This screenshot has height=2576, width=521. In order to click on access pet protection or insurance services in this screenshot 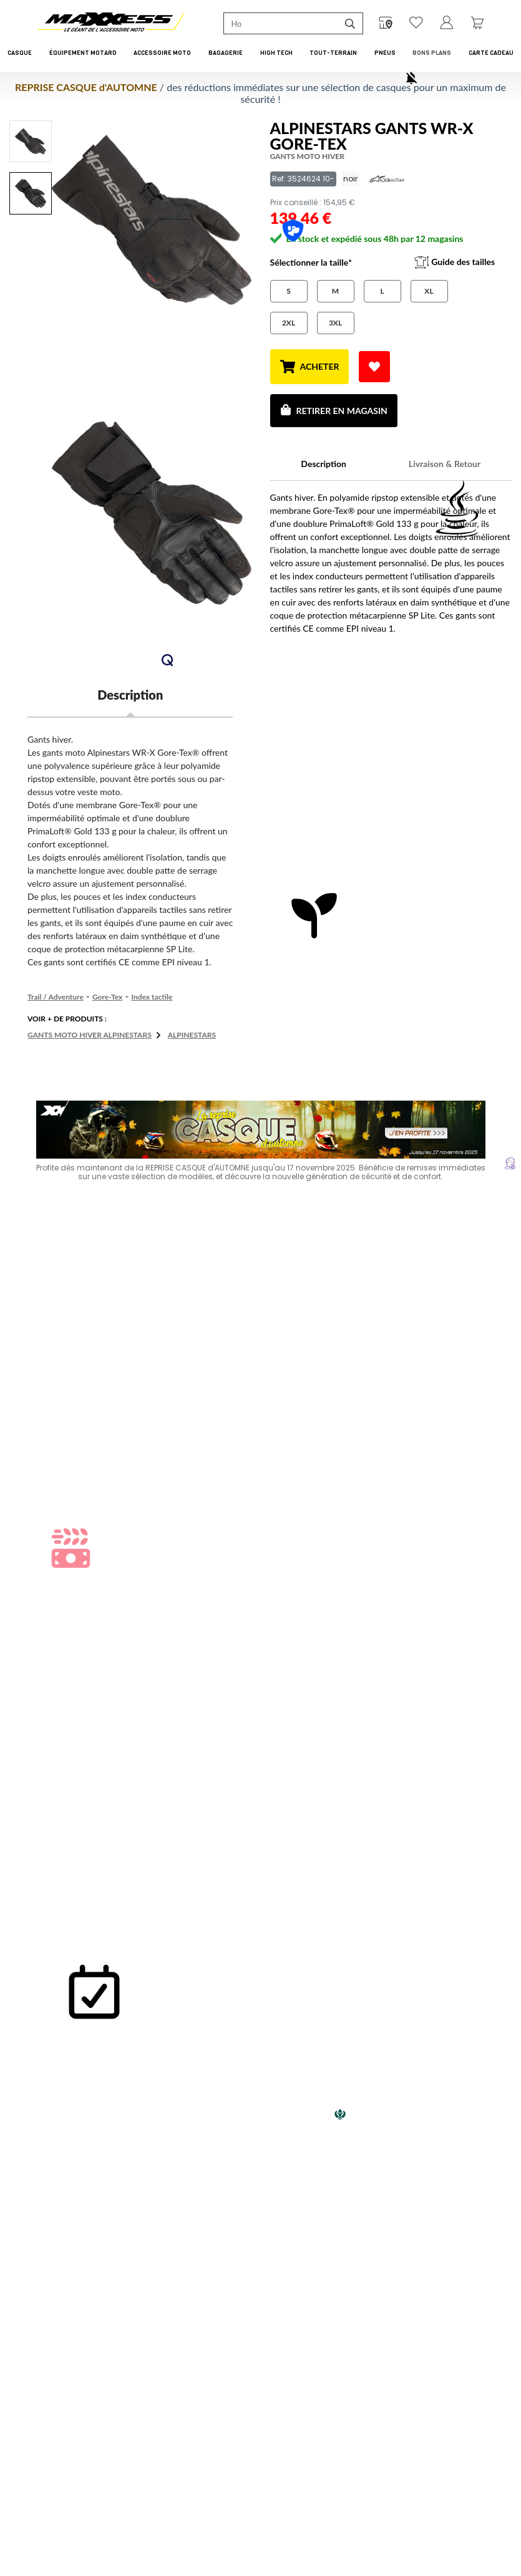, I will do `click(293, 230)`.